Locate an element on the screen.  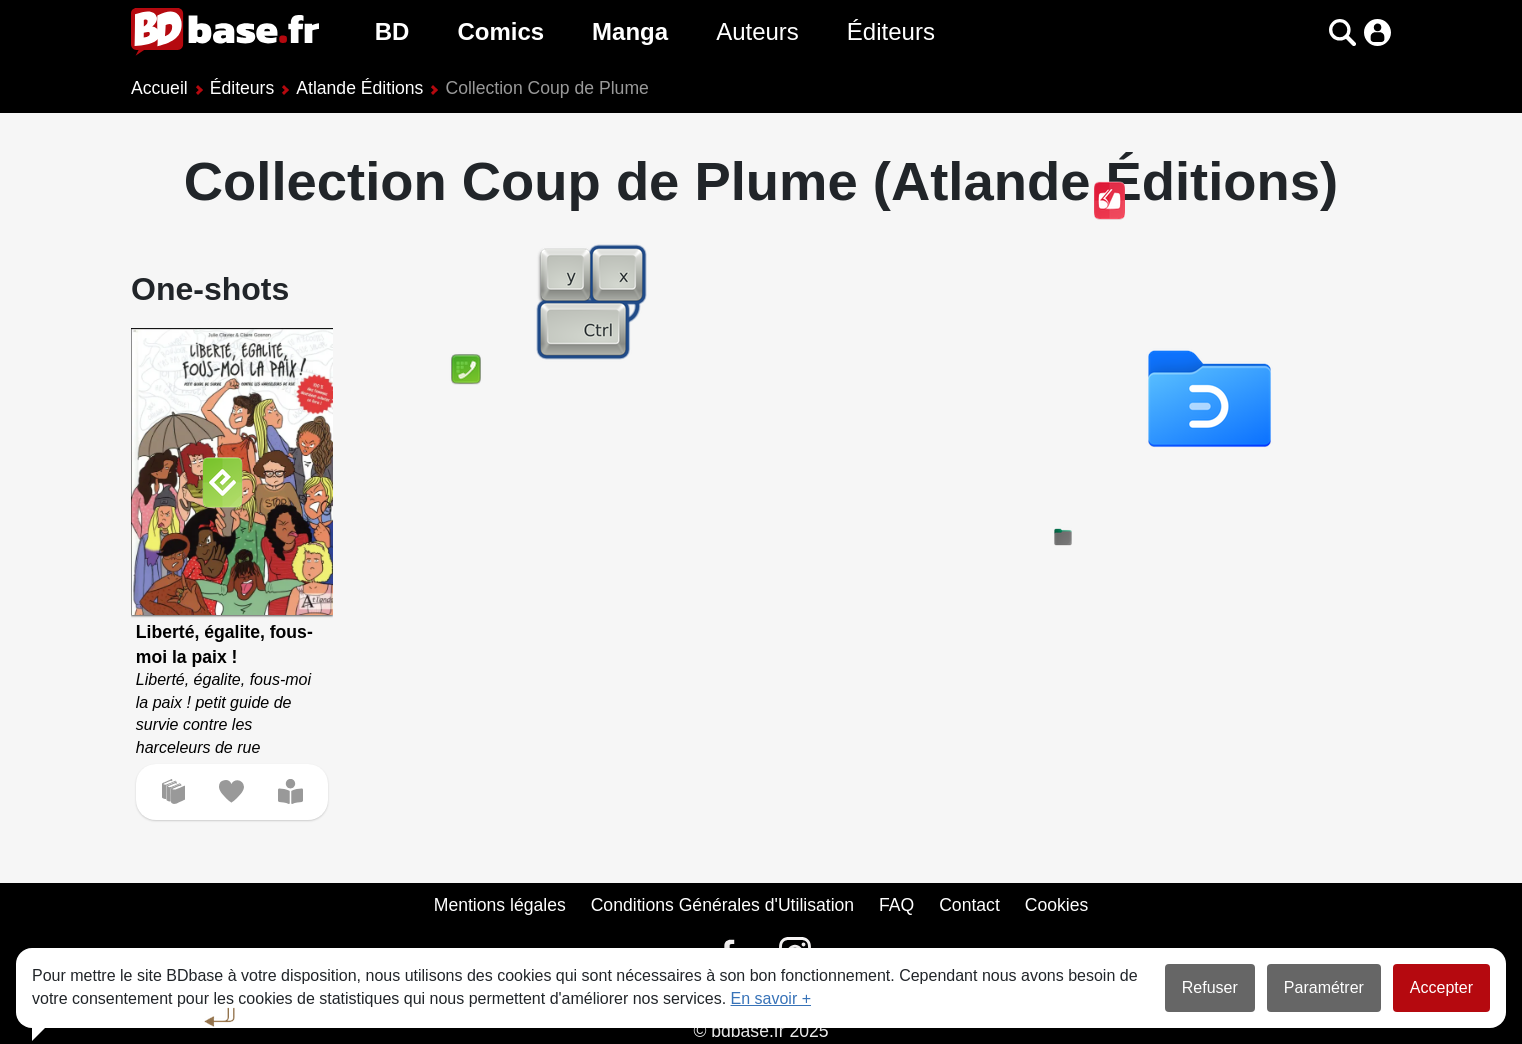
configure keyboard shortcuts in system preferences is located at coordinates (591, 304).